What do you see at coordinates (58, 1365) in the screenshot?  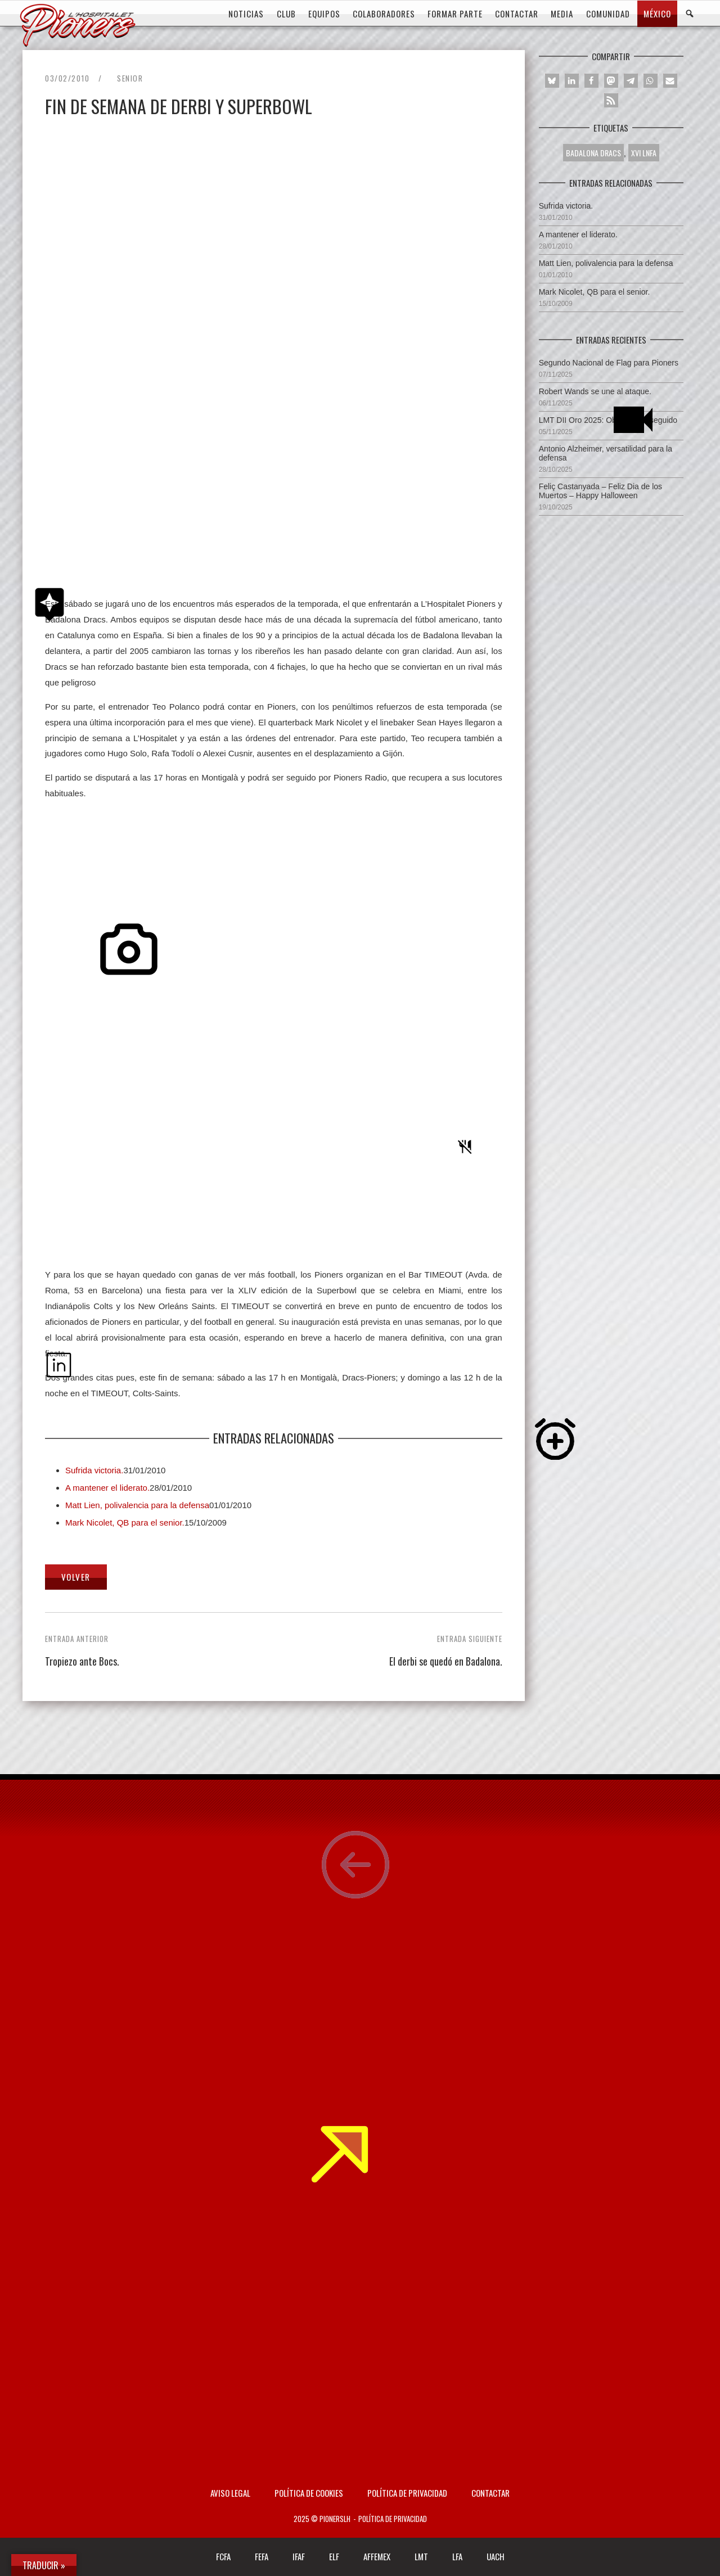 I see `open LinkedIn profile or app` at bounding box center [58, 1365].